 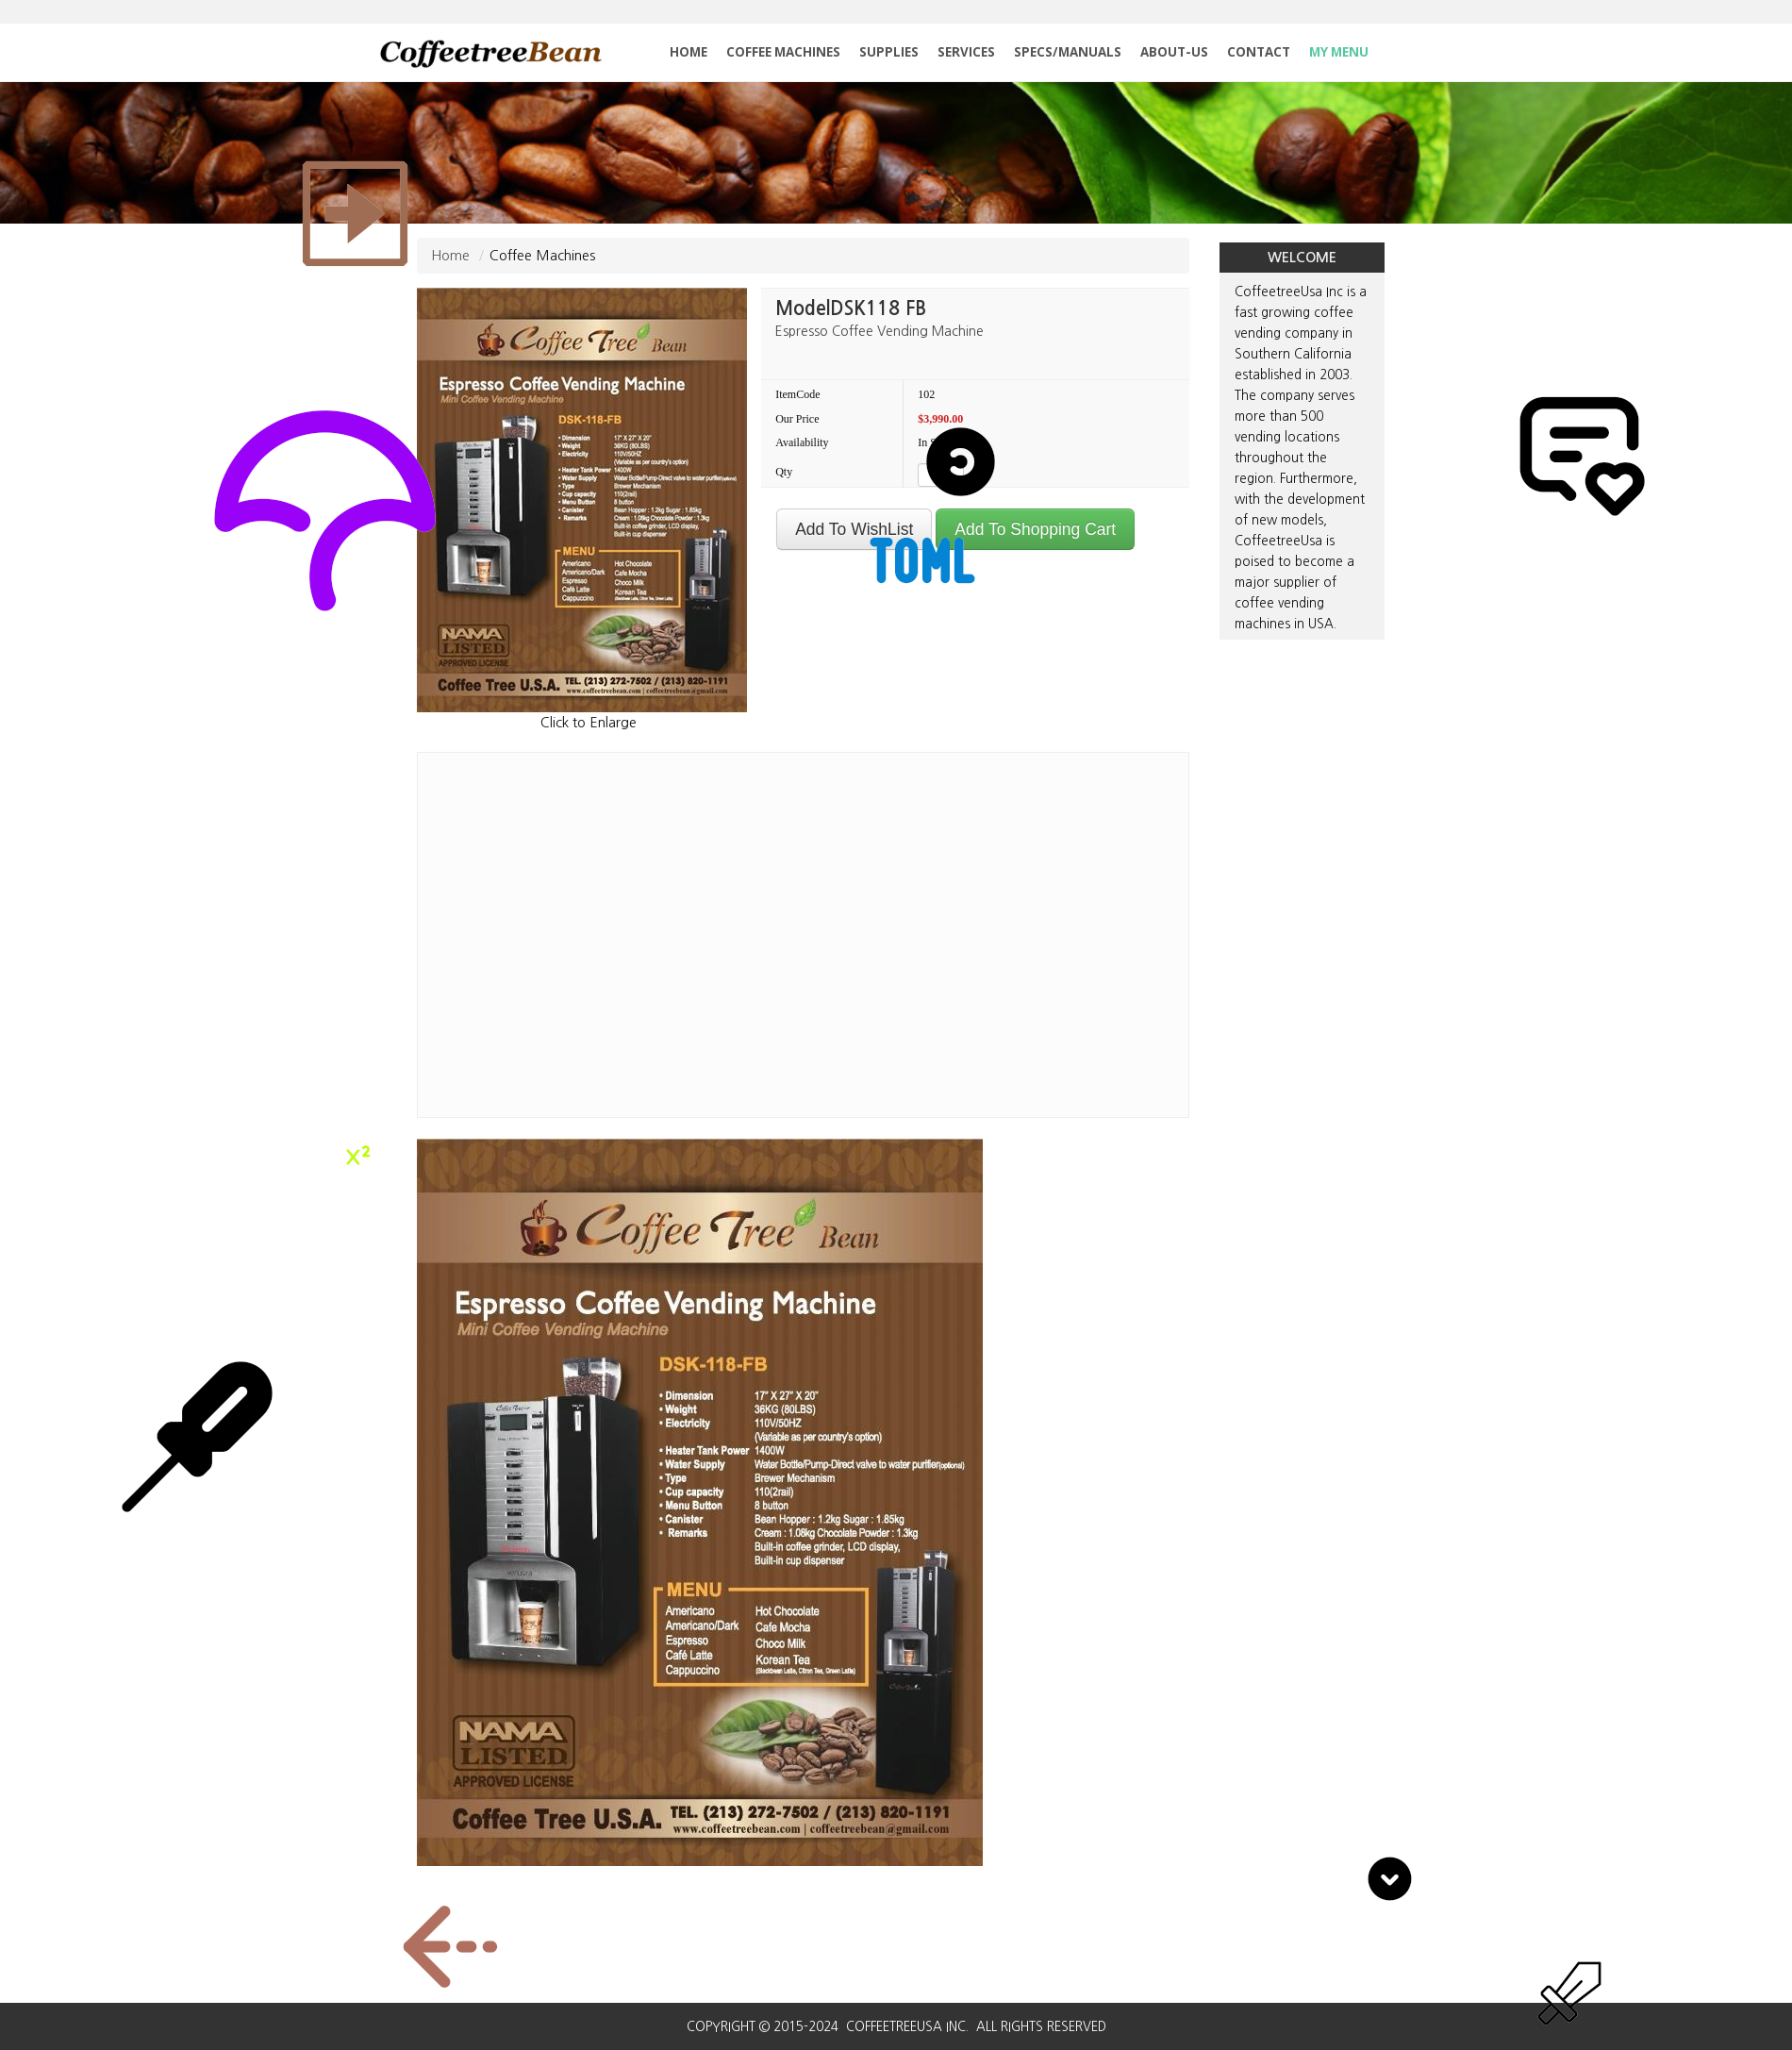 I want to click on expand to show more content, so click(x=1389, y=1878).